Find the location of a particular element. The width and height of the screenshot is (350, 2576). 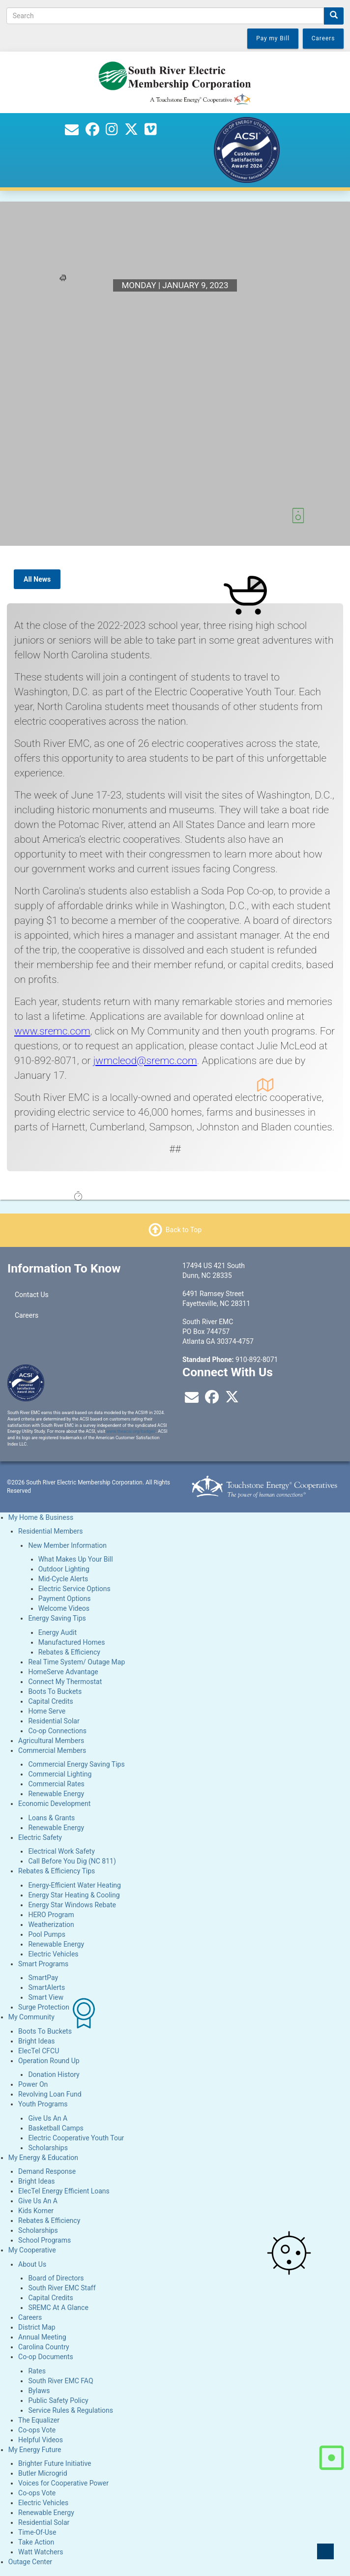

set a countdown timer is located at coordinates (78, 1196).